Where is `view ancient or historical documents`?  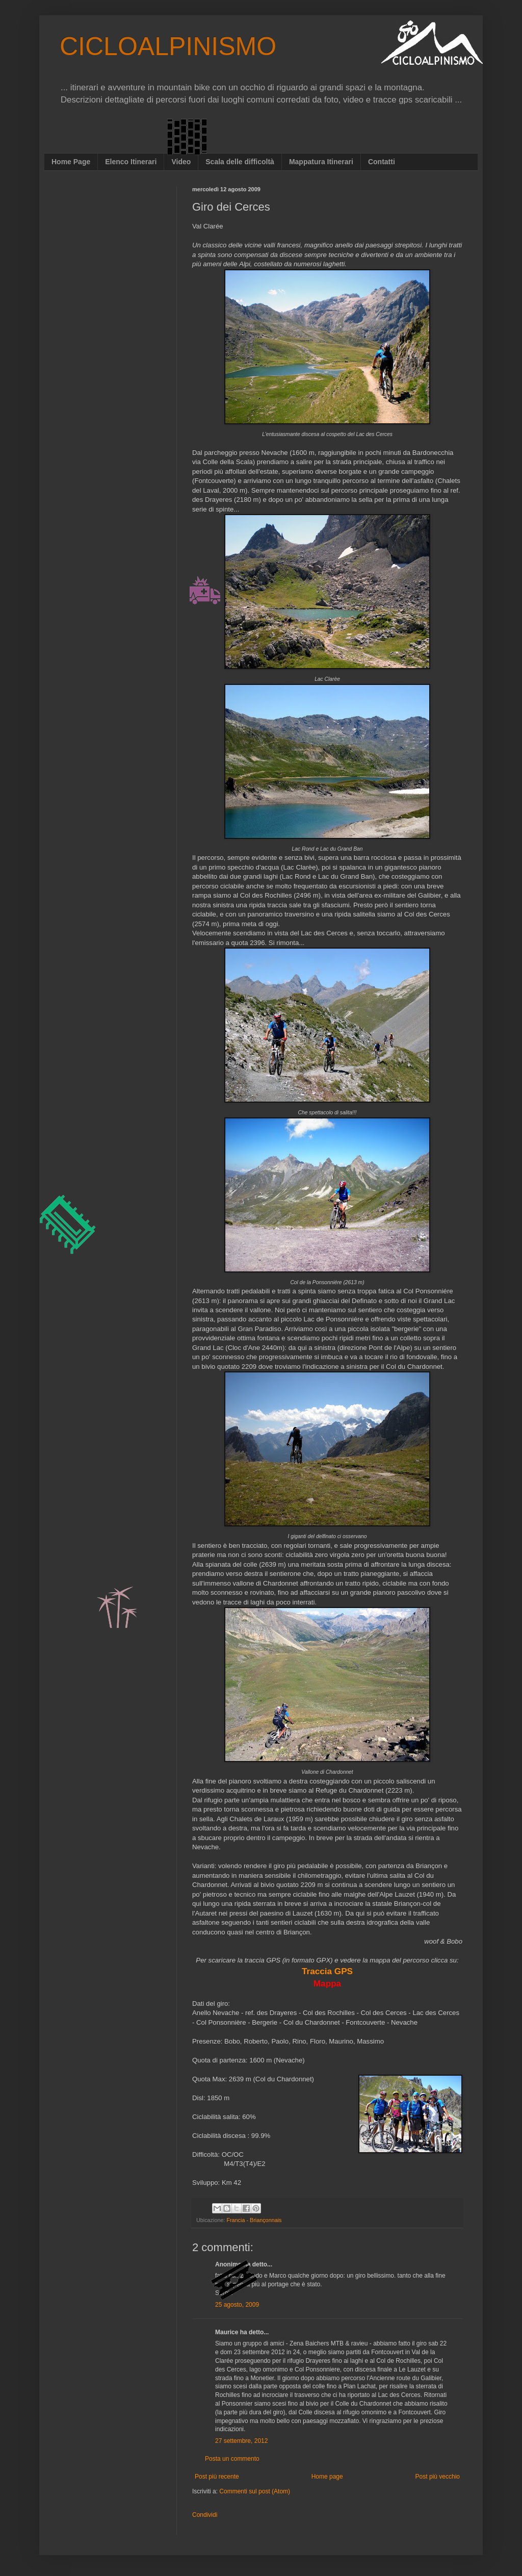
view ancient or historical documents is located at coordinates (117, 1606).